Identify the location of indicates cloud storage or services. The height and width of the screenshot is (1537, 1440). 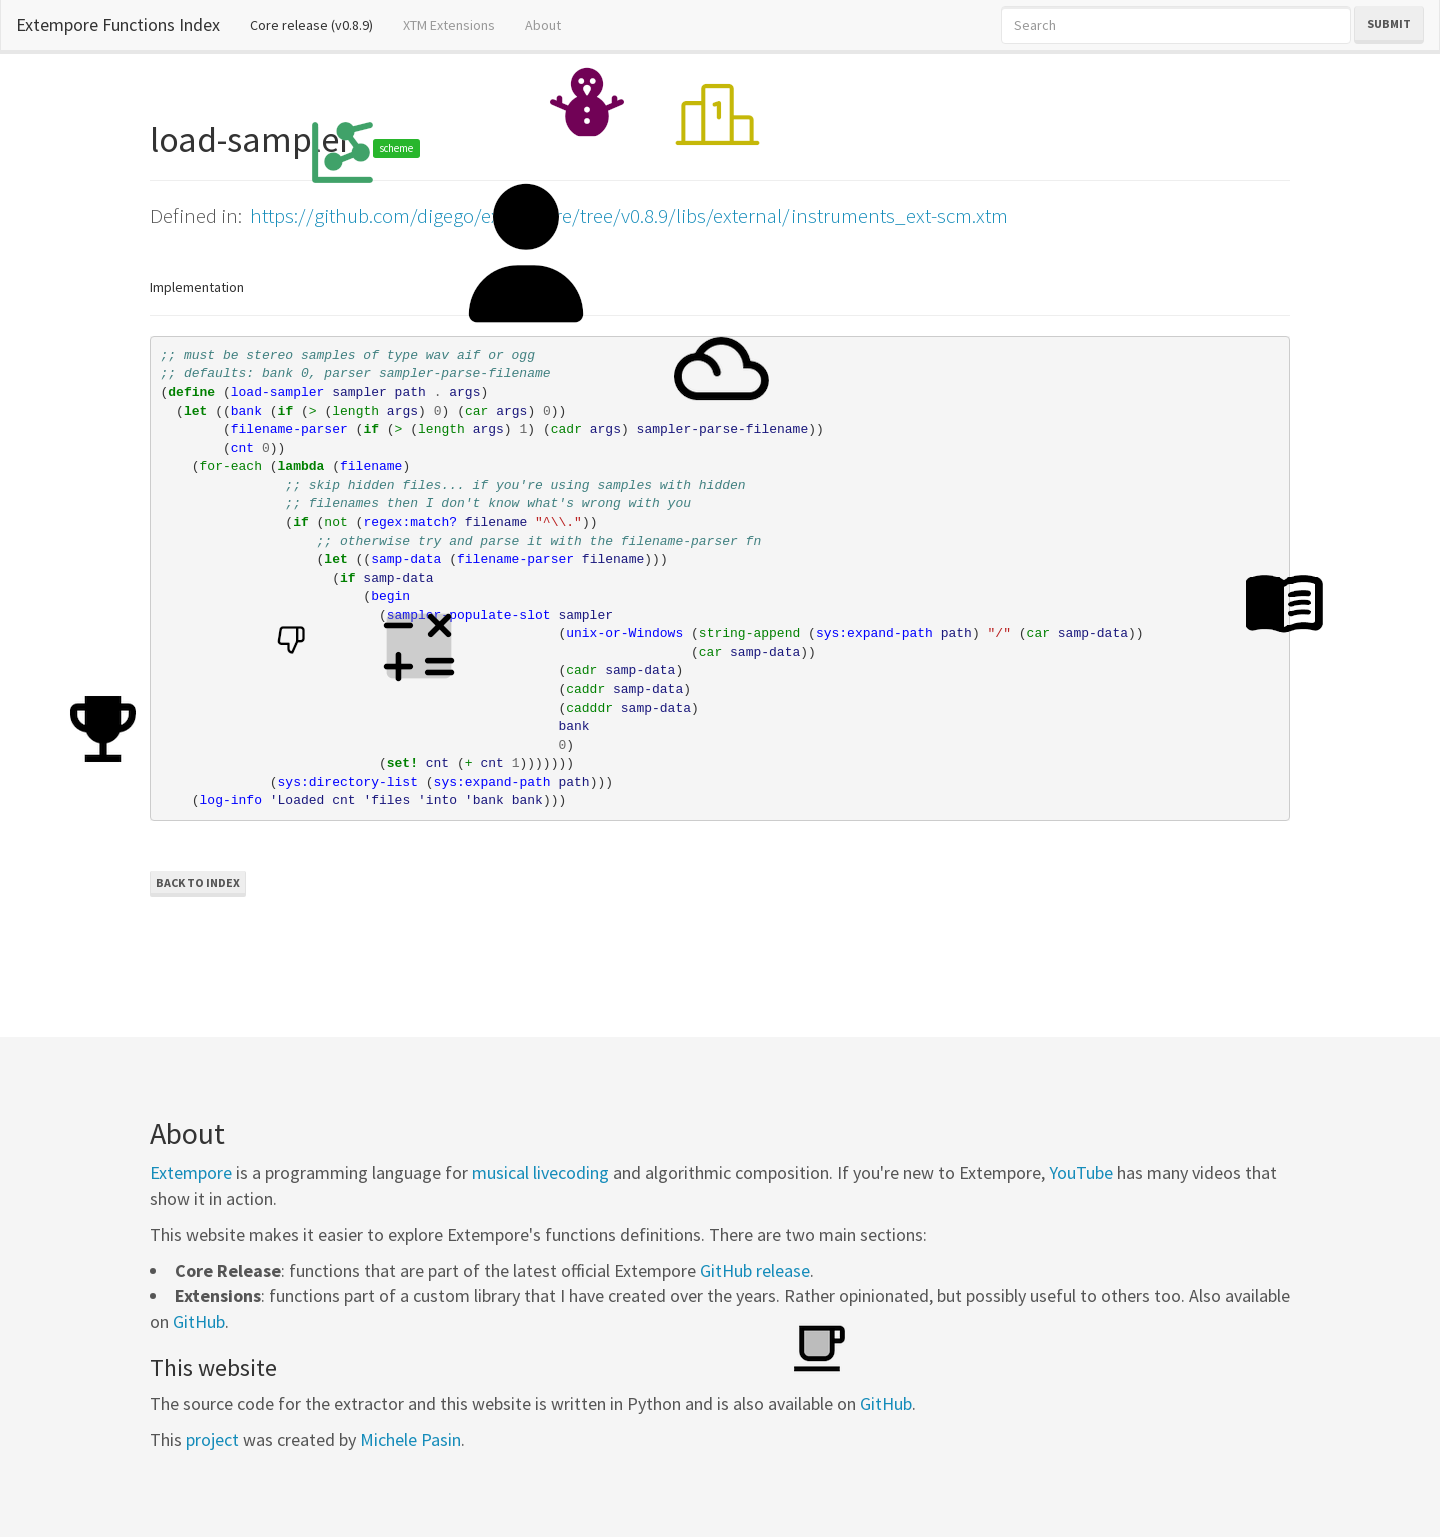
(721, 368).